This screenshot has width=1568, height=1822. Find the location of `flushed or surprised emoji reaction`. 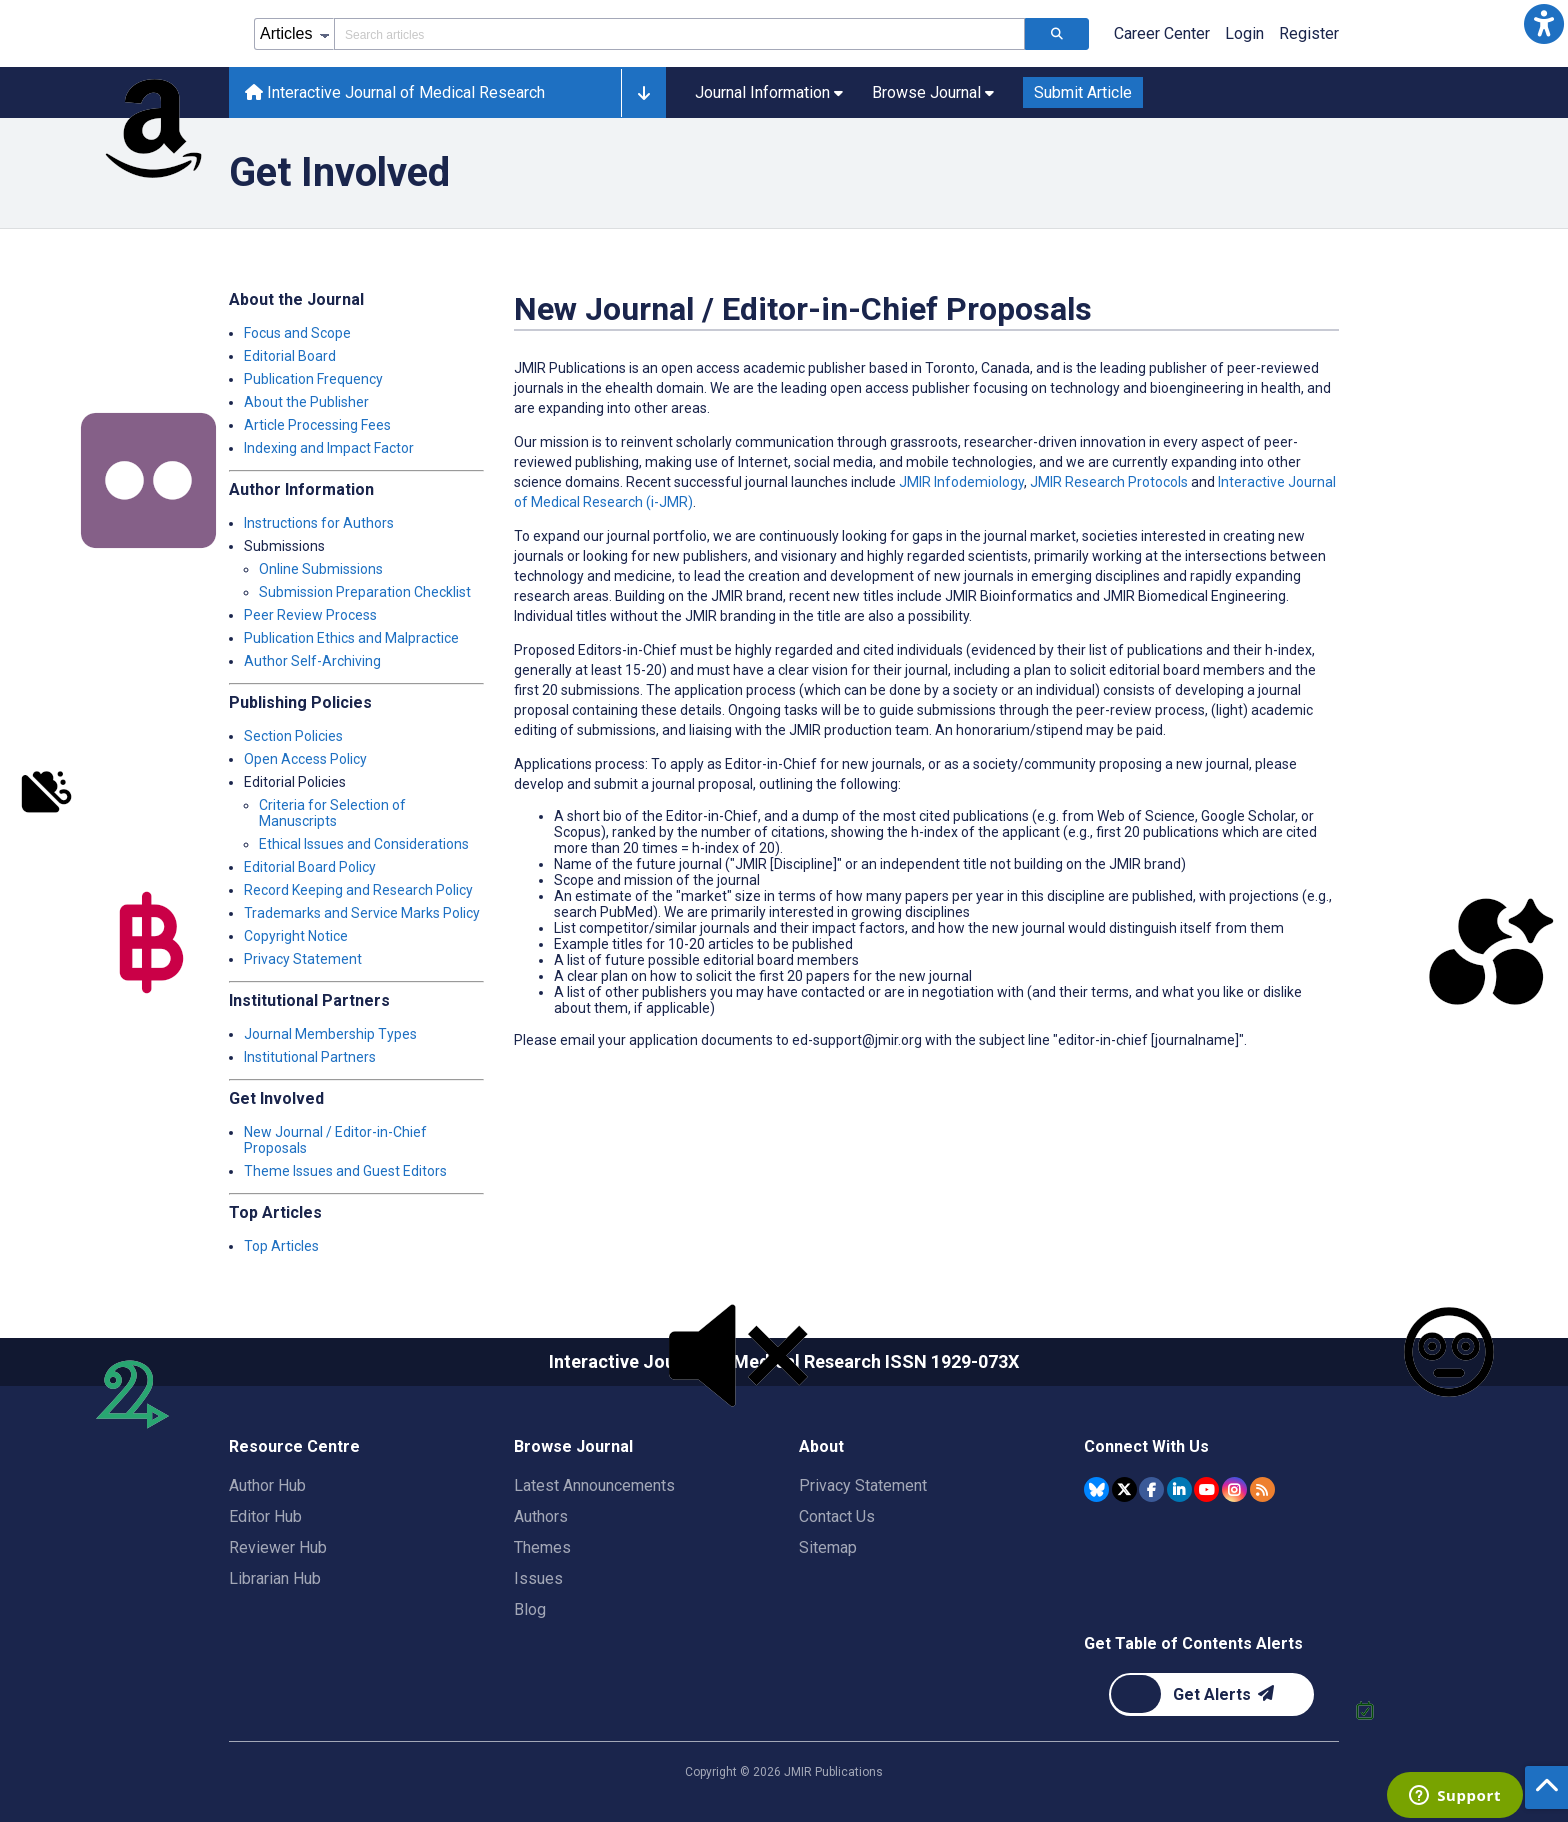

flushed or surprised emoji reaction is located at coordinates (1449, 1352).